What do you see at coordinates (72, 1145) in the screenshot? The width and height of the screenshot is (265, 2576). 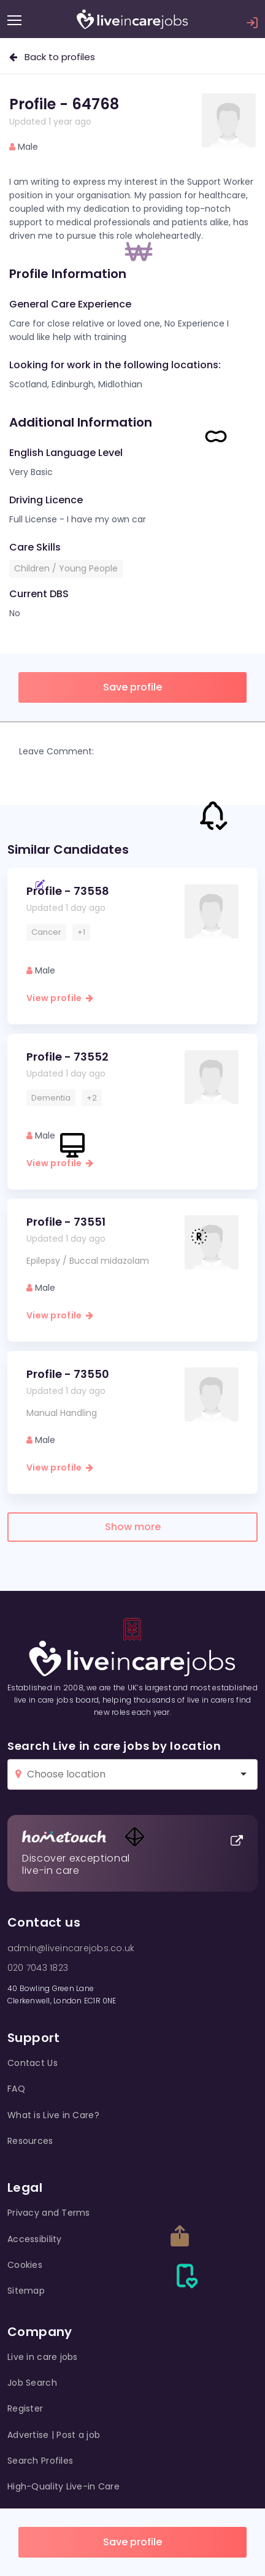 I see `view on desktop display` at bounding box center [72, 1145].